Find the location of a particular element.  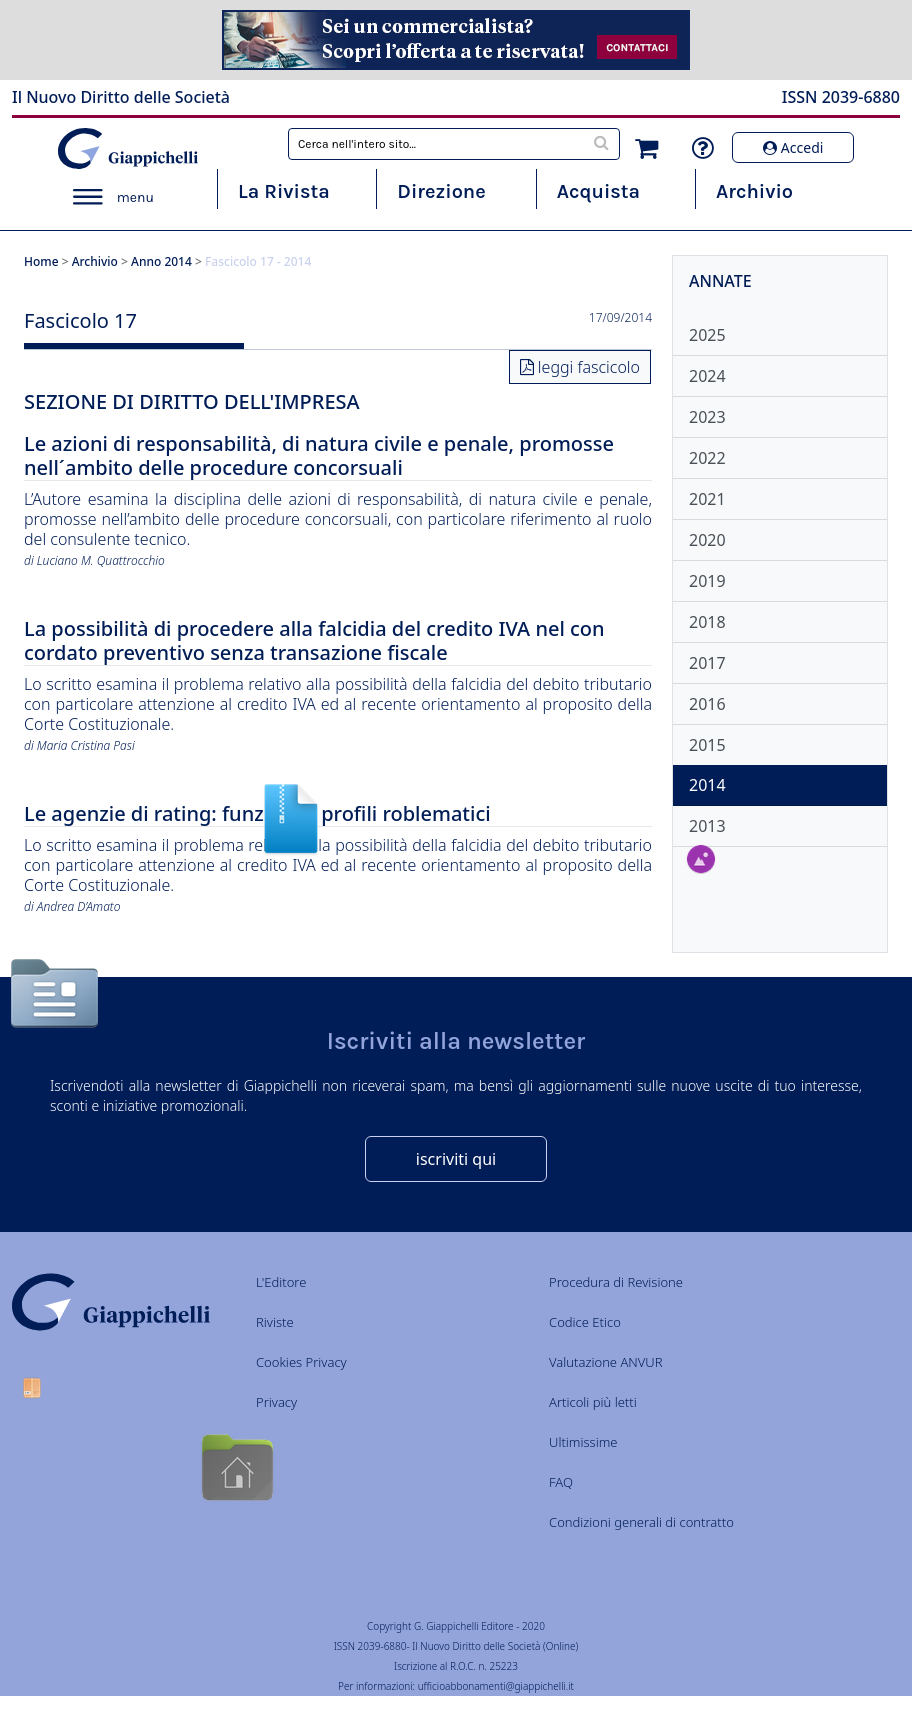

access your home folder is located at coordinates (237, 1467).